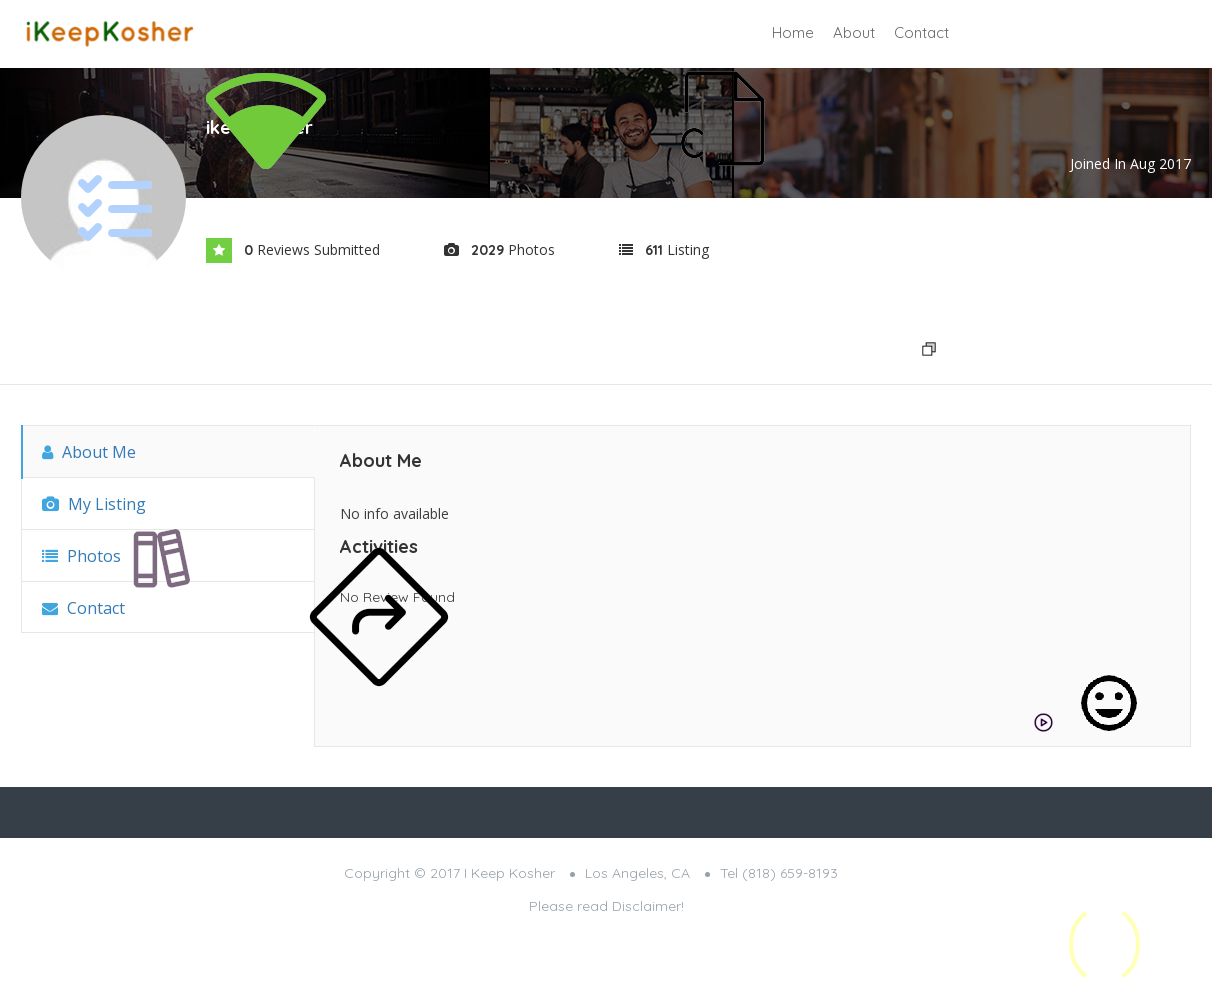 The width and height of the screenshot is (1212, 1002). Describe the element at coordinates (1109, 703) in the screenshot. I see `tag people in a photo` at that location.